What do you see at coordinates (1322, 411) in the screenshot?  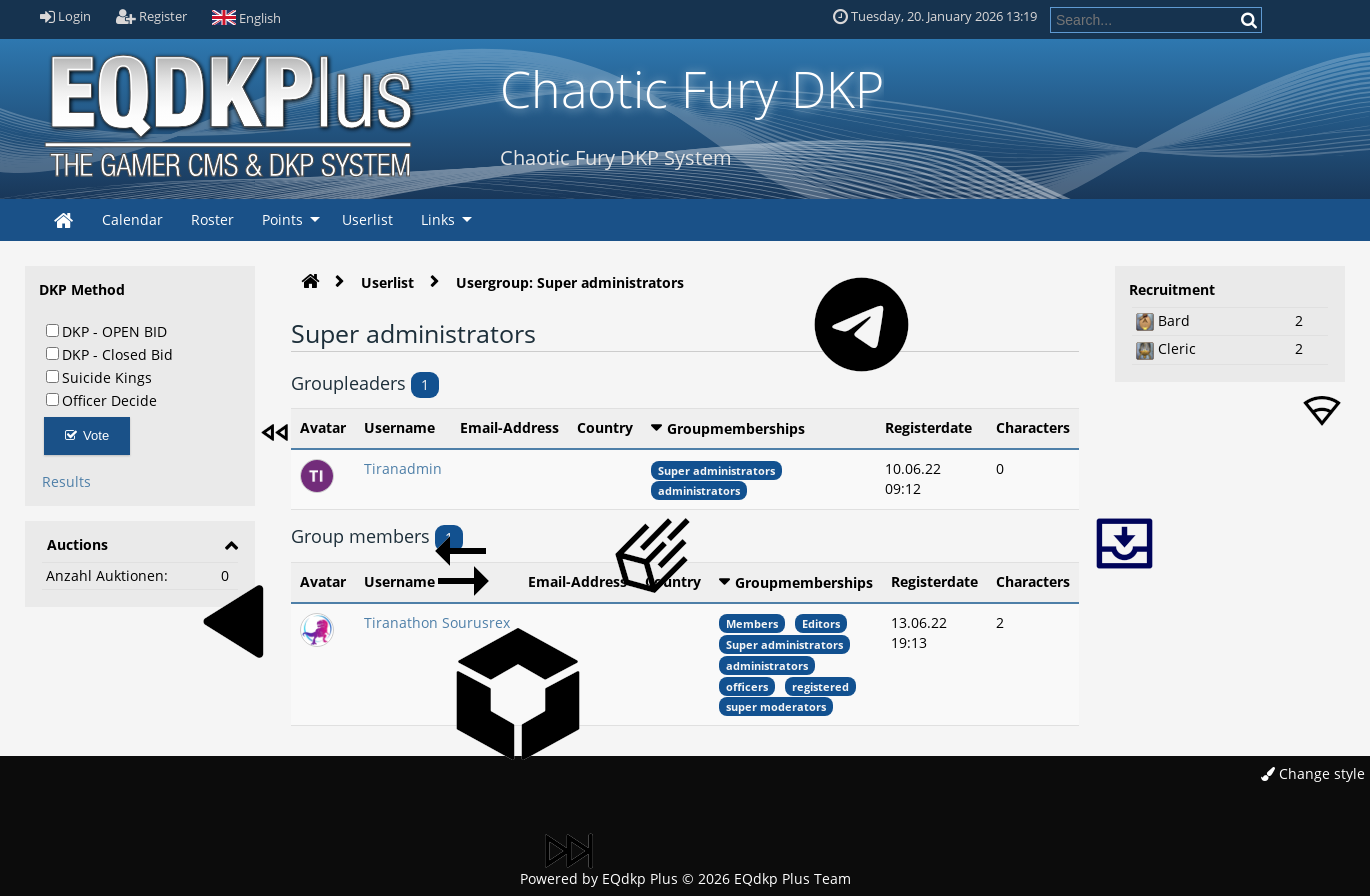 I see `indicates weak wifi signal strength` at bounding box center [1322, 411].